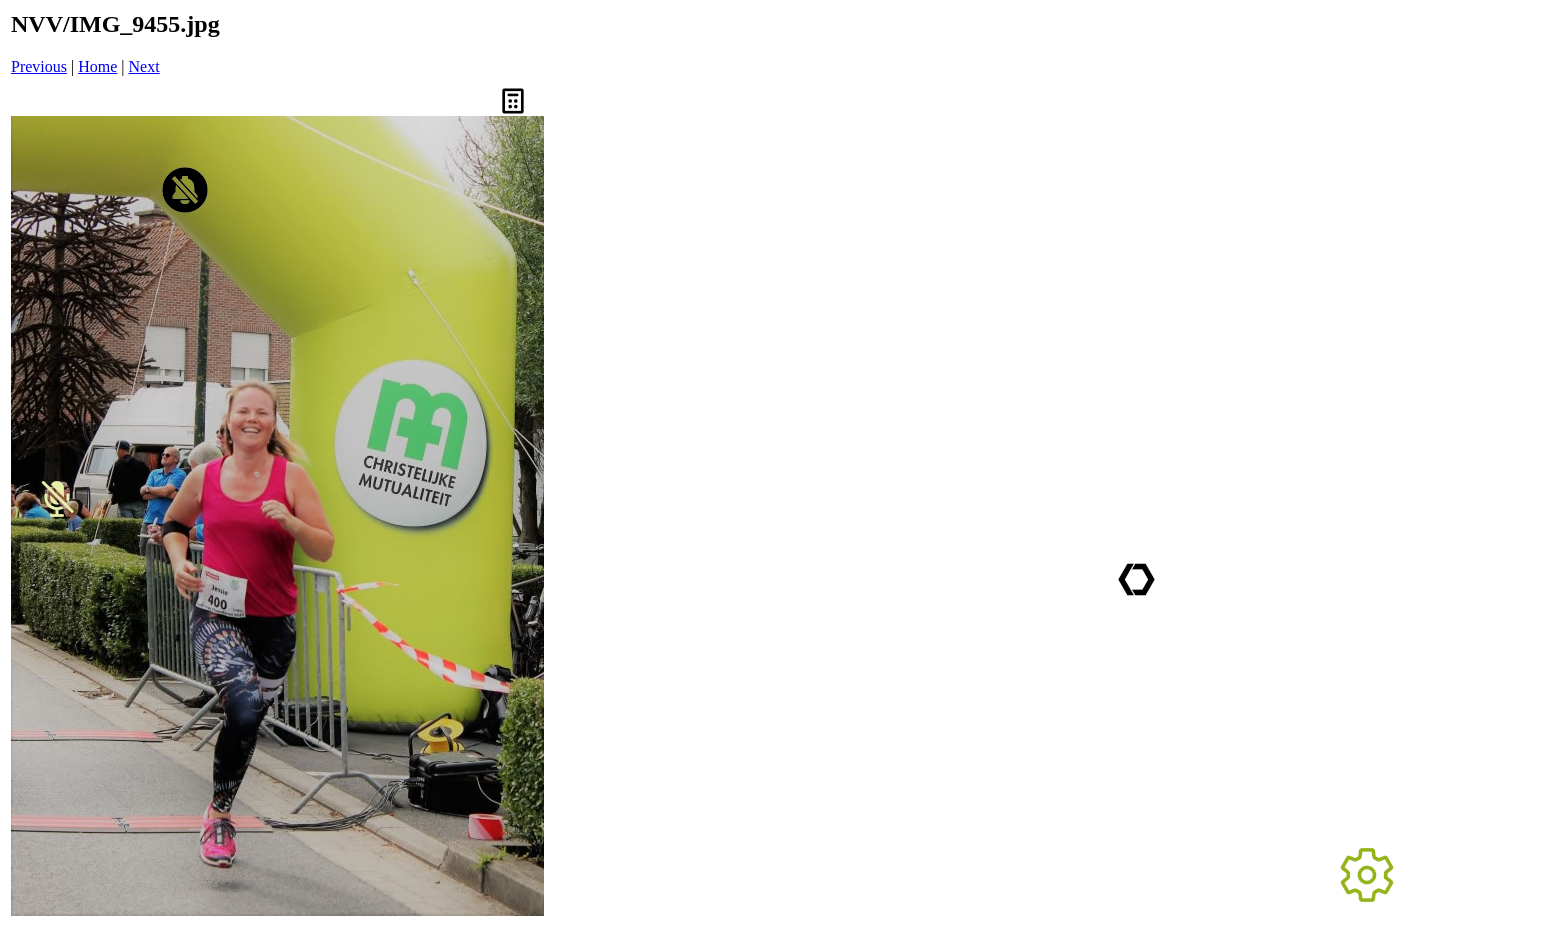 This screenshot has height=927, width=1568. Describe the element at coordinates (1367, 875) in the screenshot. I see `access app settings` at that location.